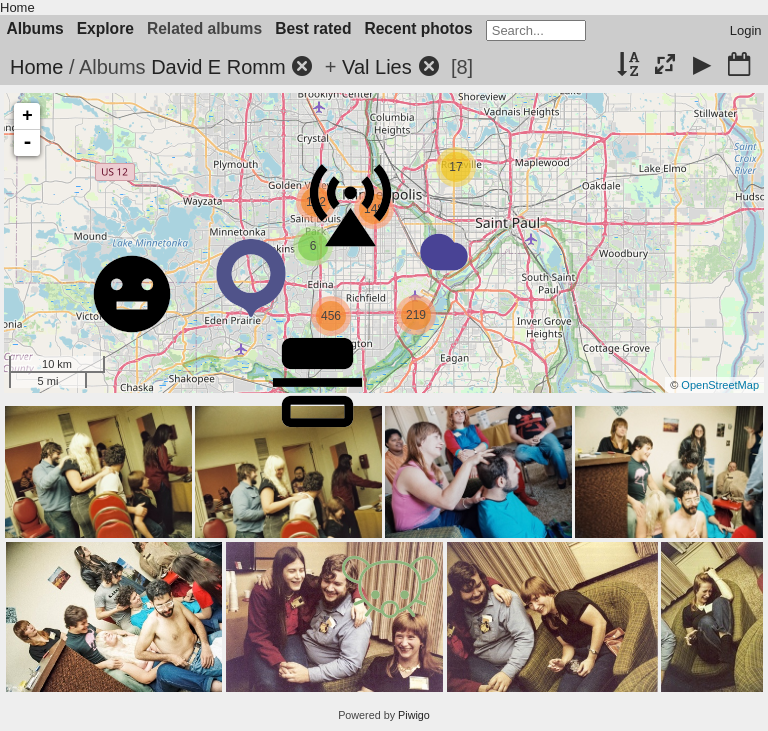 Image resolution: width=768 pixels, height=731 pixels. Describe the element at coordinates (350, 203) in the screenshot. I see `access wireless network or broadcasting settings` at that location.